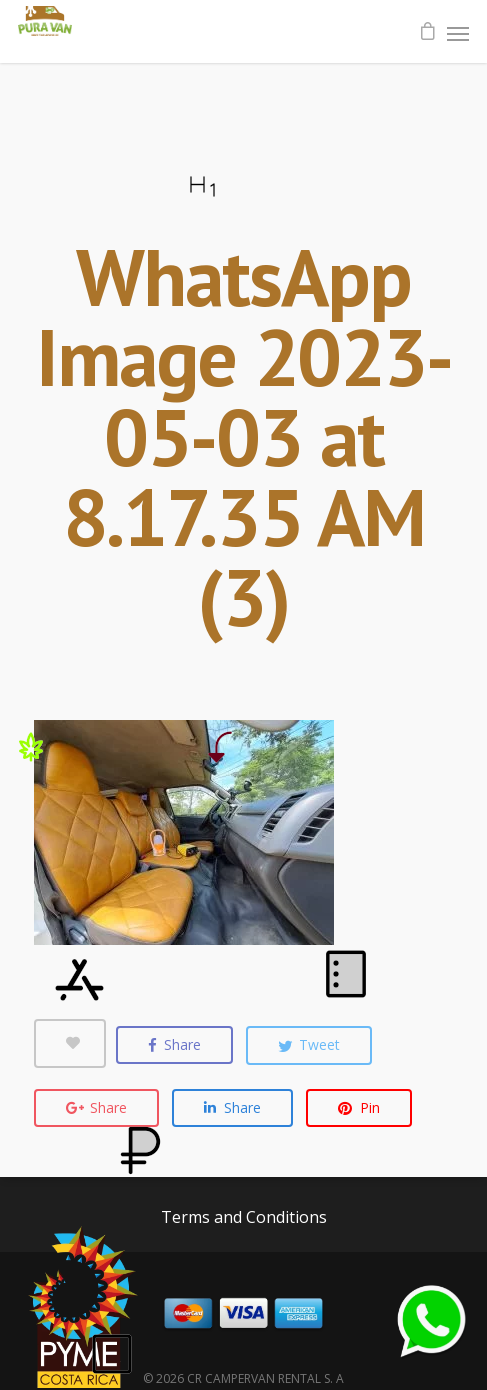  I want to click on go back and down in navigation, so click(220, 747).